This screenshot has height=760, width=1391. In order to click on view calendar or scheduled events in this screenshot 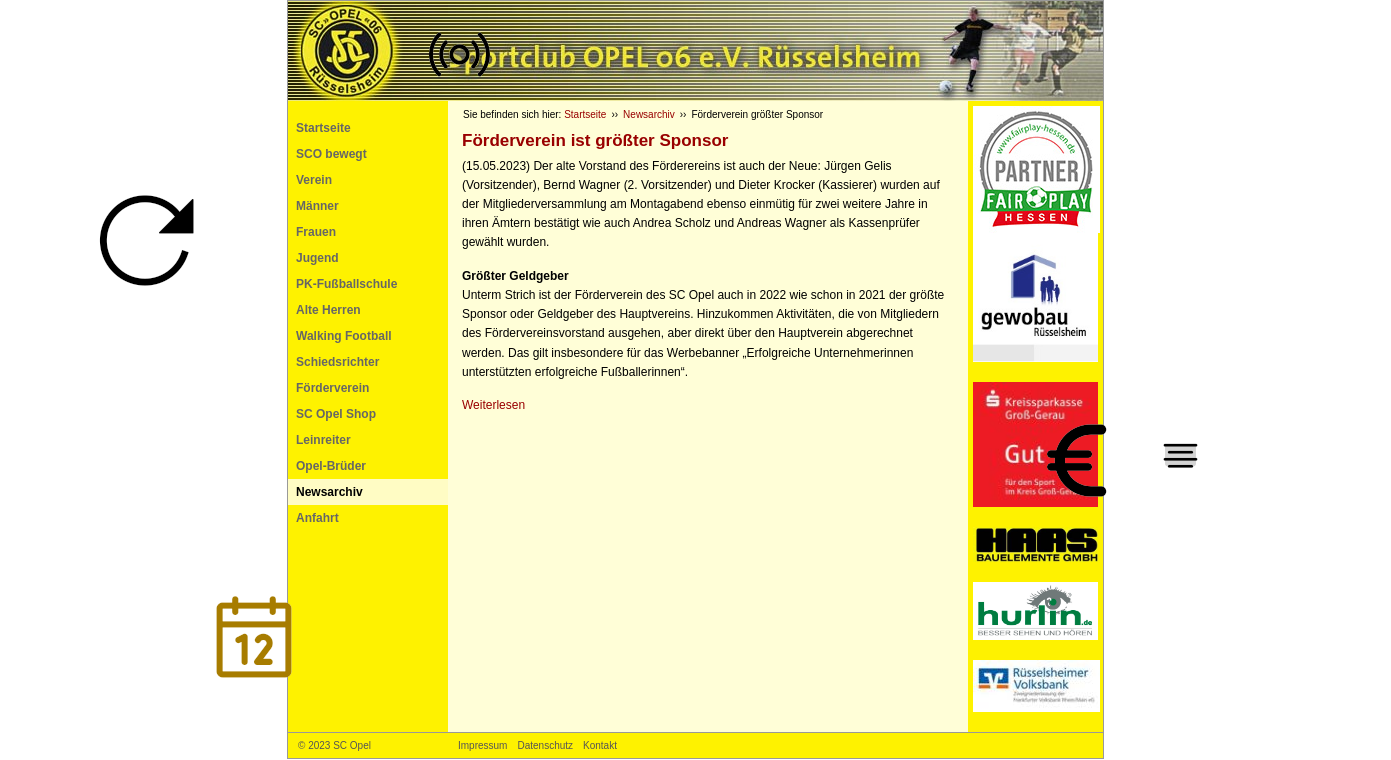, I will do `click(254, 640)`.